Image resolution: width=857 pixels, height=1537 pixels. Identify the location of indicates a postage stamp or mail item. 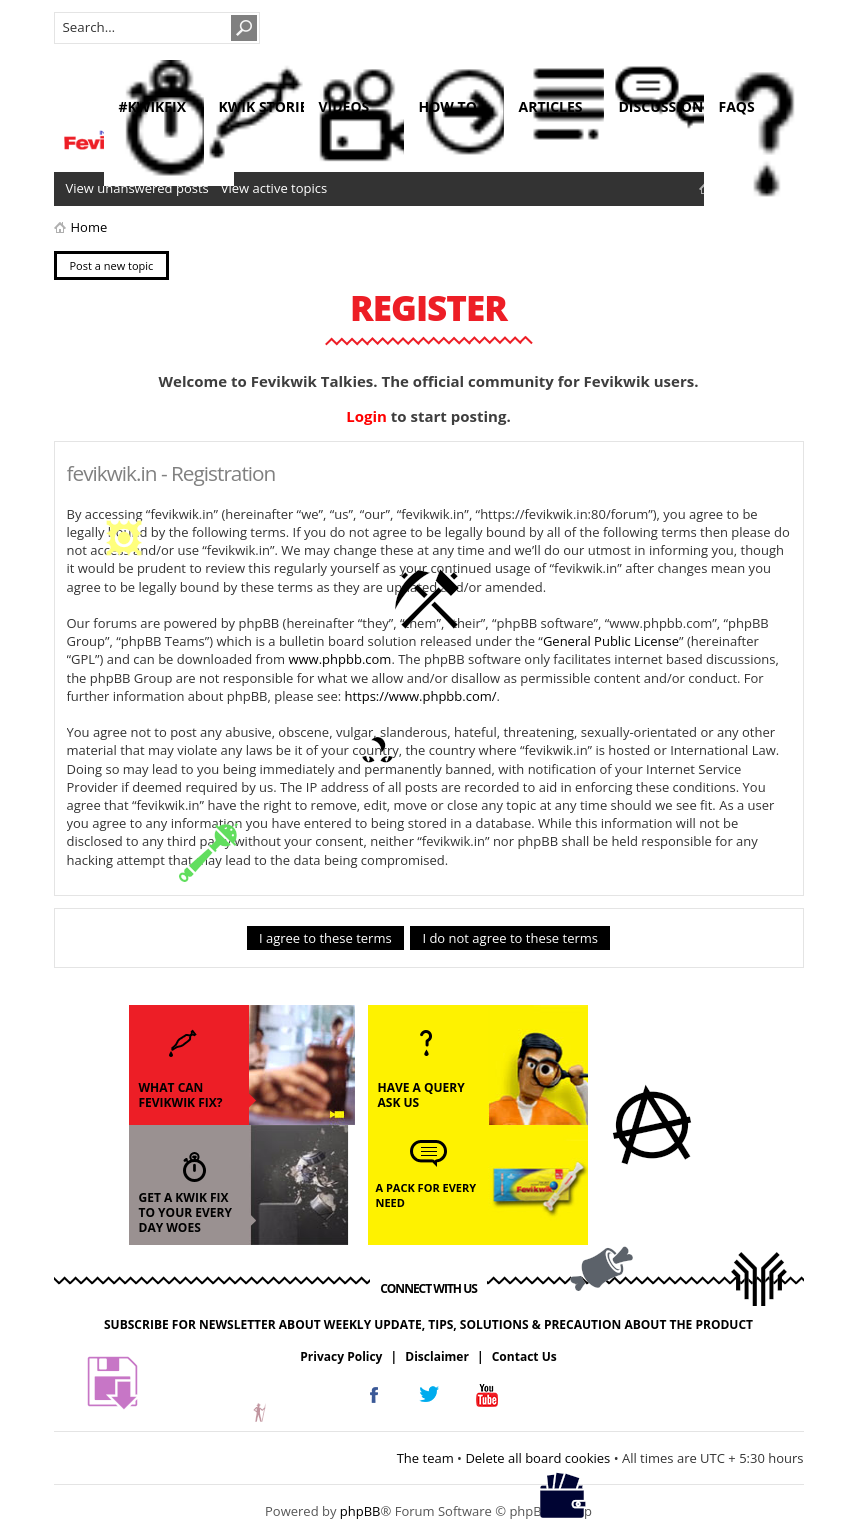
(124, 538).